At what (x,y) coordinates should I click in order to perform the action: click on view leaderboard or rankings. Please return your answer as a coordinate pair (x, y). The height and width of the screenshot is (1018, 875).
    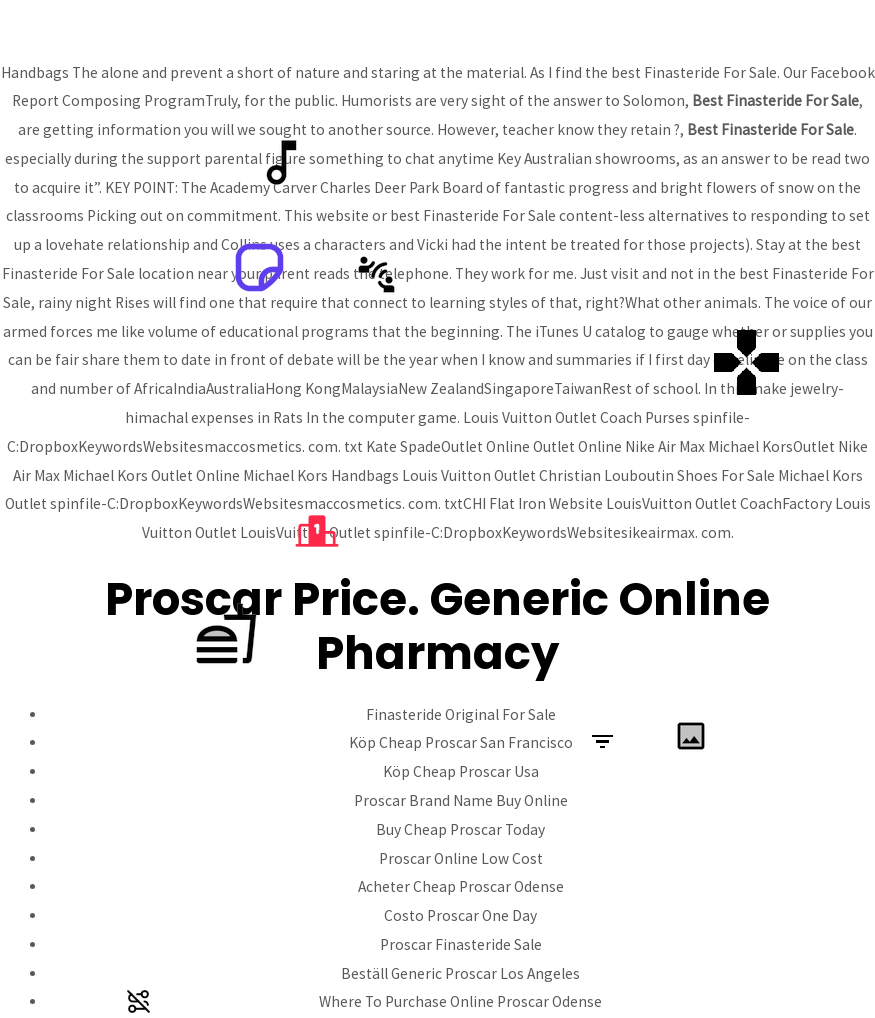
    Looking at the image, I should click on (317, 531).